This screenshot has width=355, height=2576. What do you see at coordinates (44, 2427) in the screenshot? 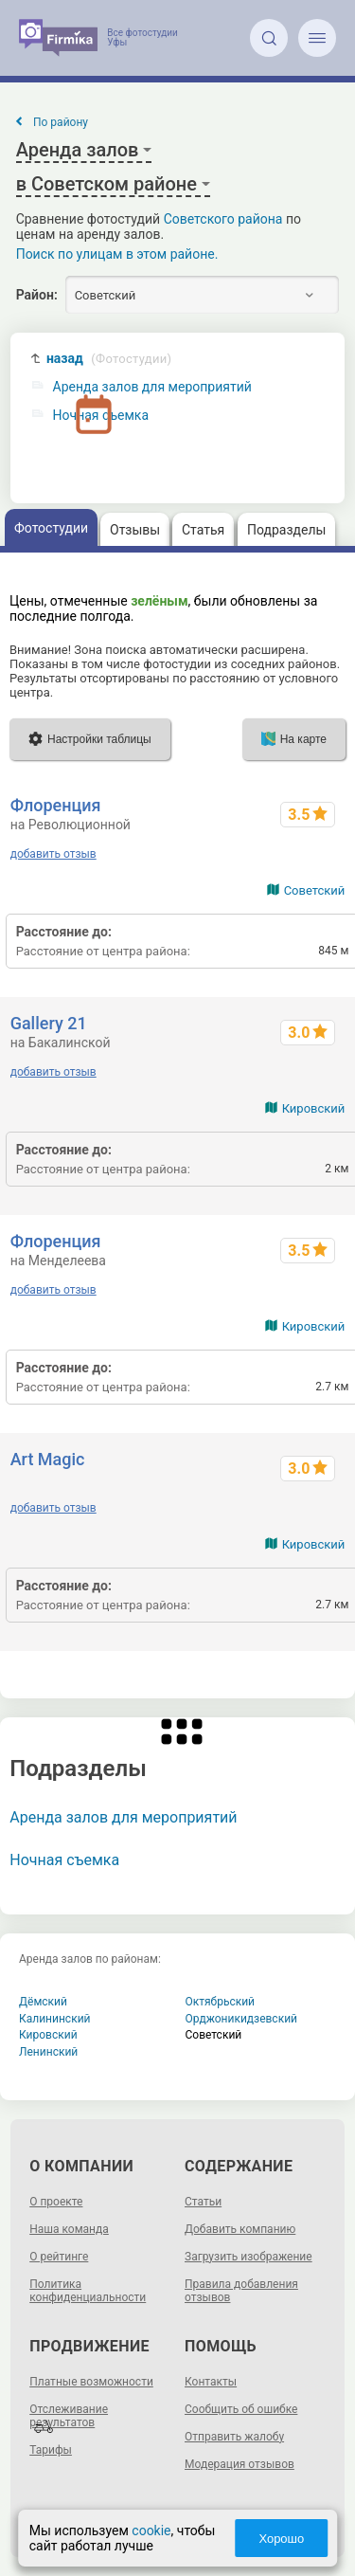
I see `select moped or scooter delivery option` at bounding box center [44, 2427].